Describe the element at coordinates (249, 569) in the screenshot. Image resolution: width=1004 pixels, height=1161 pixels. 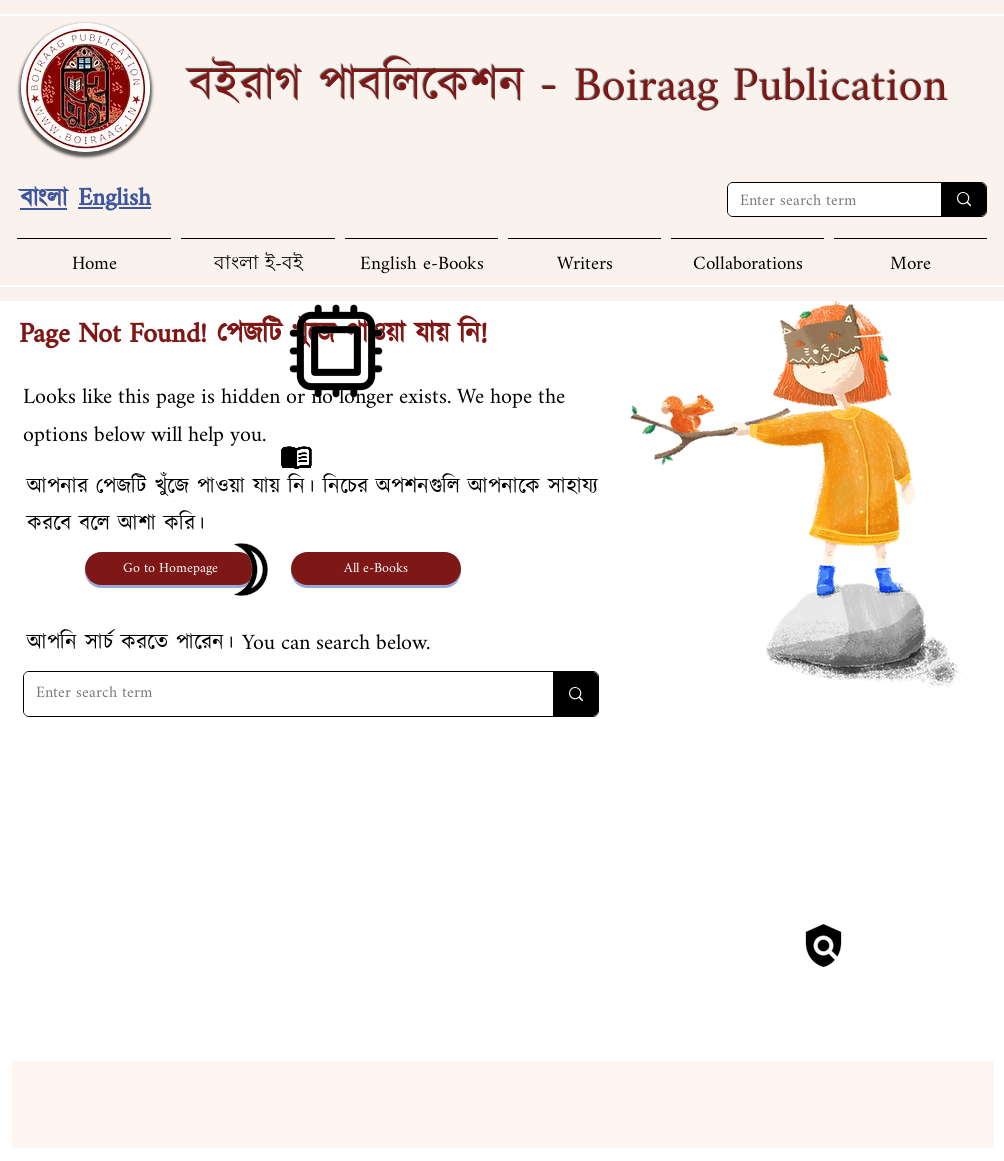
I see `toggle dark mode or night theme` at that location.